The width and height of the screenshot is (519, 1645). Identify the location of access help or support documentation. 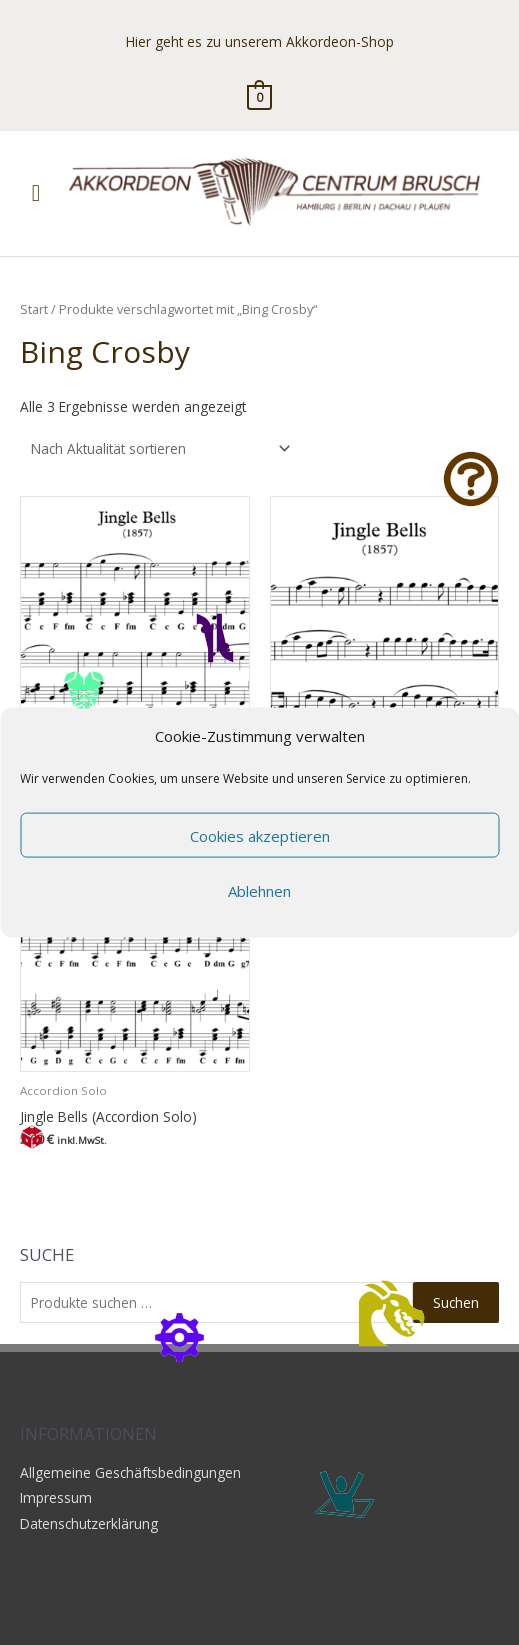
(471, 479).